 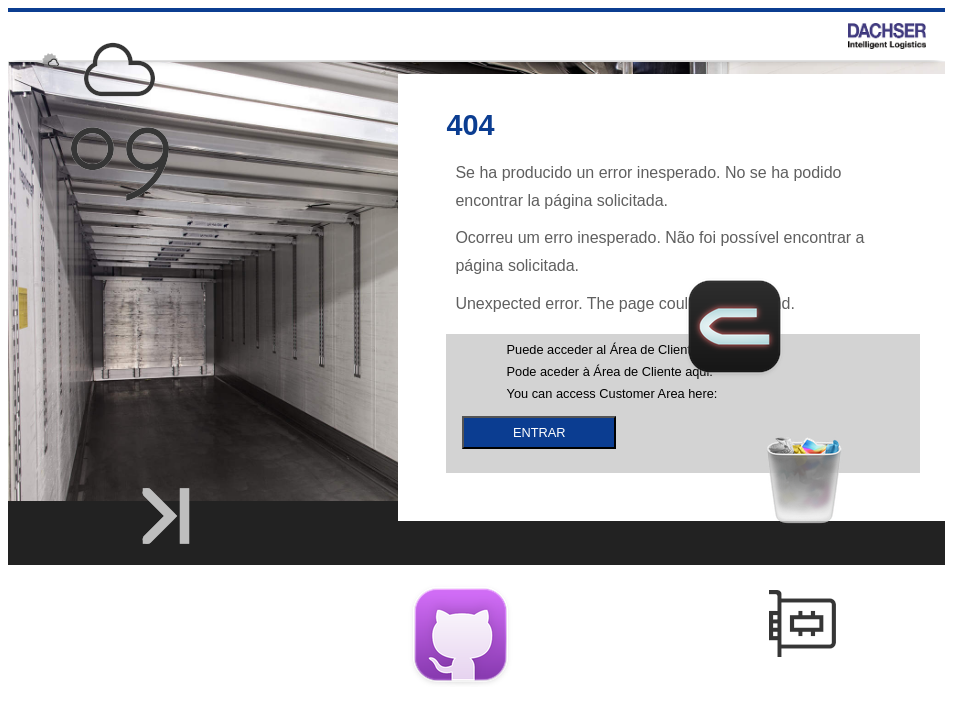 I want to click on trash bin containing deleted items, so click(x=804, y=481).